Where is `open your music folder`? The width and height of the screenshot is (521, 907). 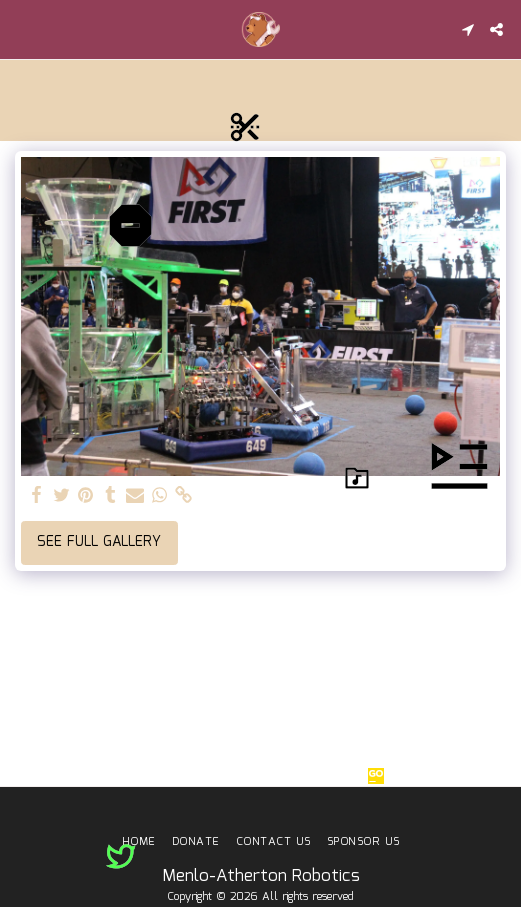
open your music folder is located at coordinates (357, 478).